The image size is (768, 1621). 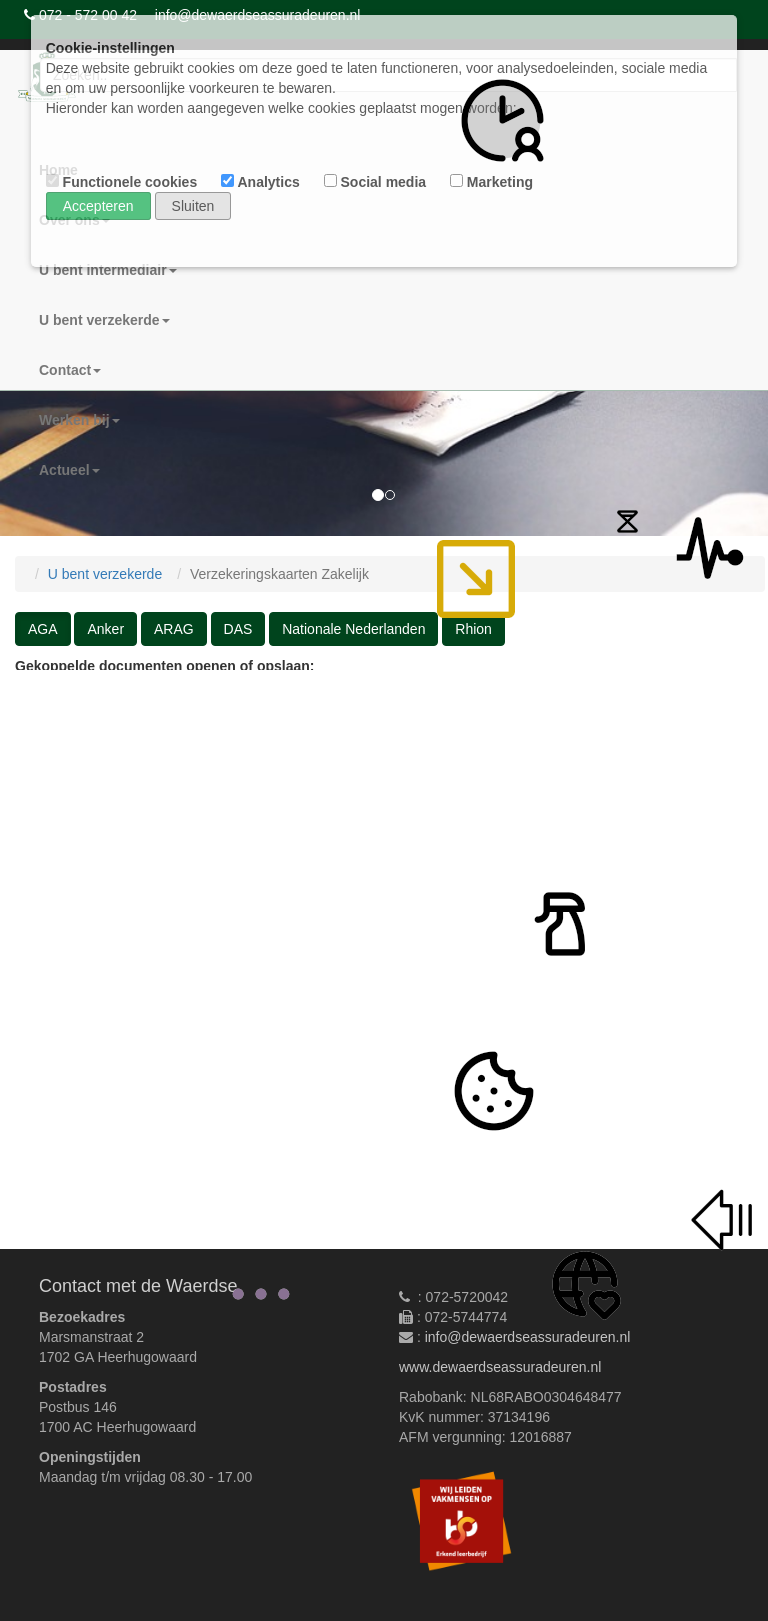 I want to click on go back multiple steps, so click(x=724, y=1220).